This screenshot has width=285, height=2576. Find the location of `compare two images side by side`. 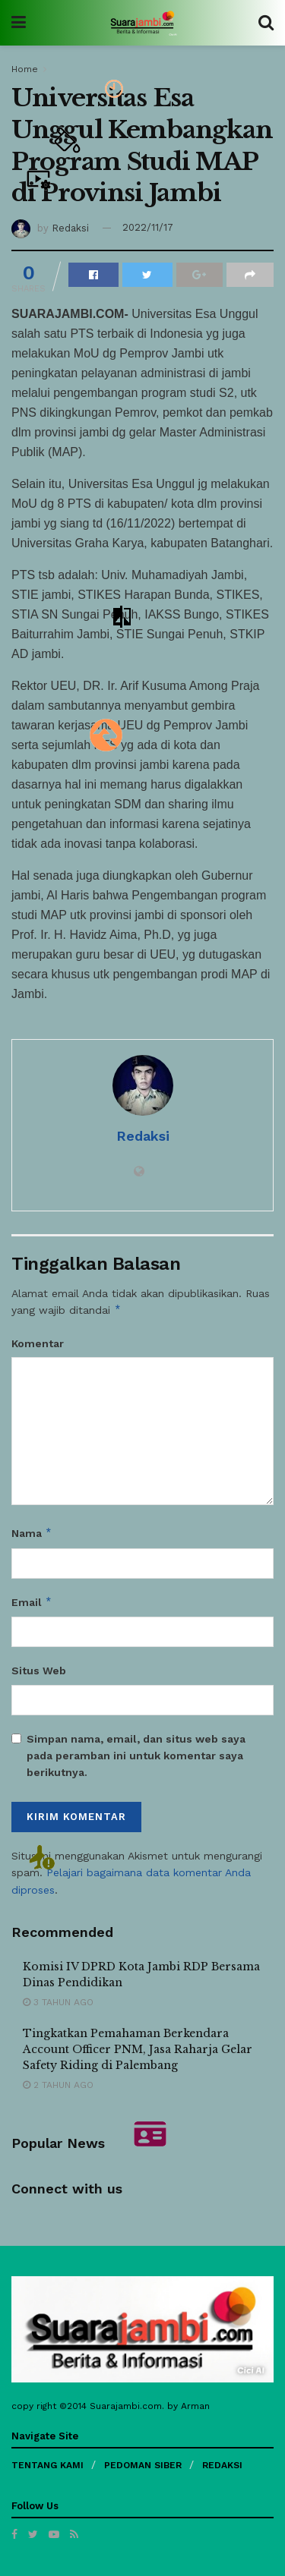

compare two images side by side is located at coordinates (122, 616).